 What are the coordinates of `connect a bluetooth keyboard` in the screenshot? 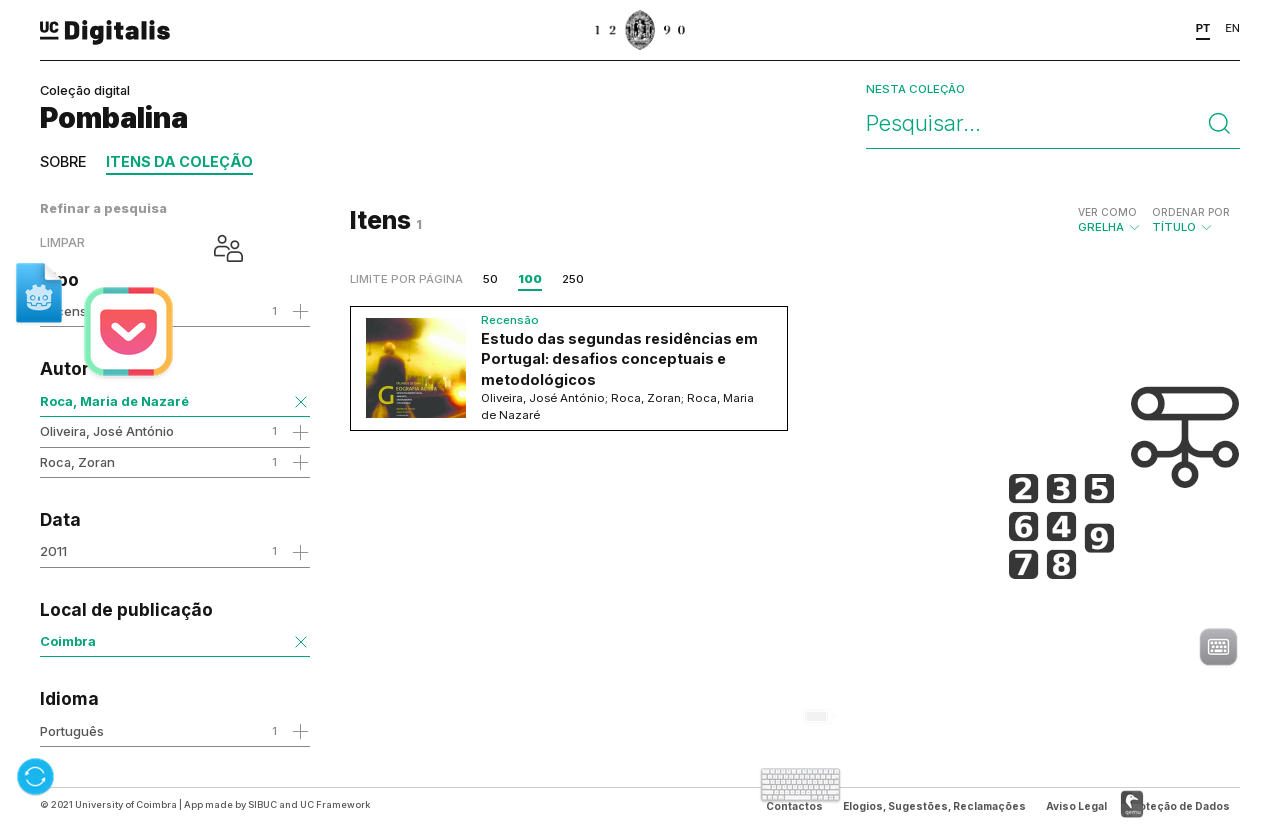 It's located at (800, 784).